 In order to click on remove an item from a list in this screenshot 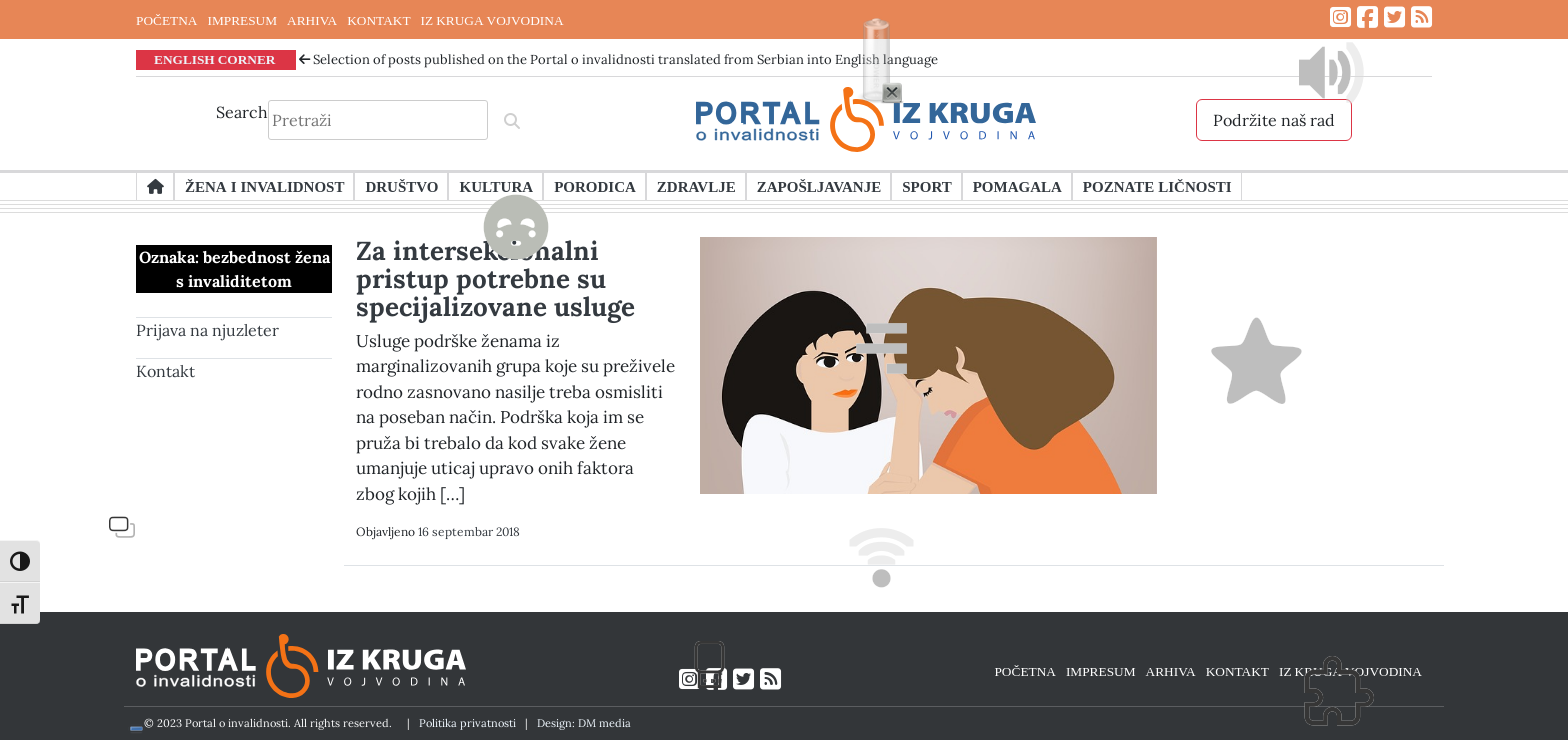, I will do `click(136, 729)`.